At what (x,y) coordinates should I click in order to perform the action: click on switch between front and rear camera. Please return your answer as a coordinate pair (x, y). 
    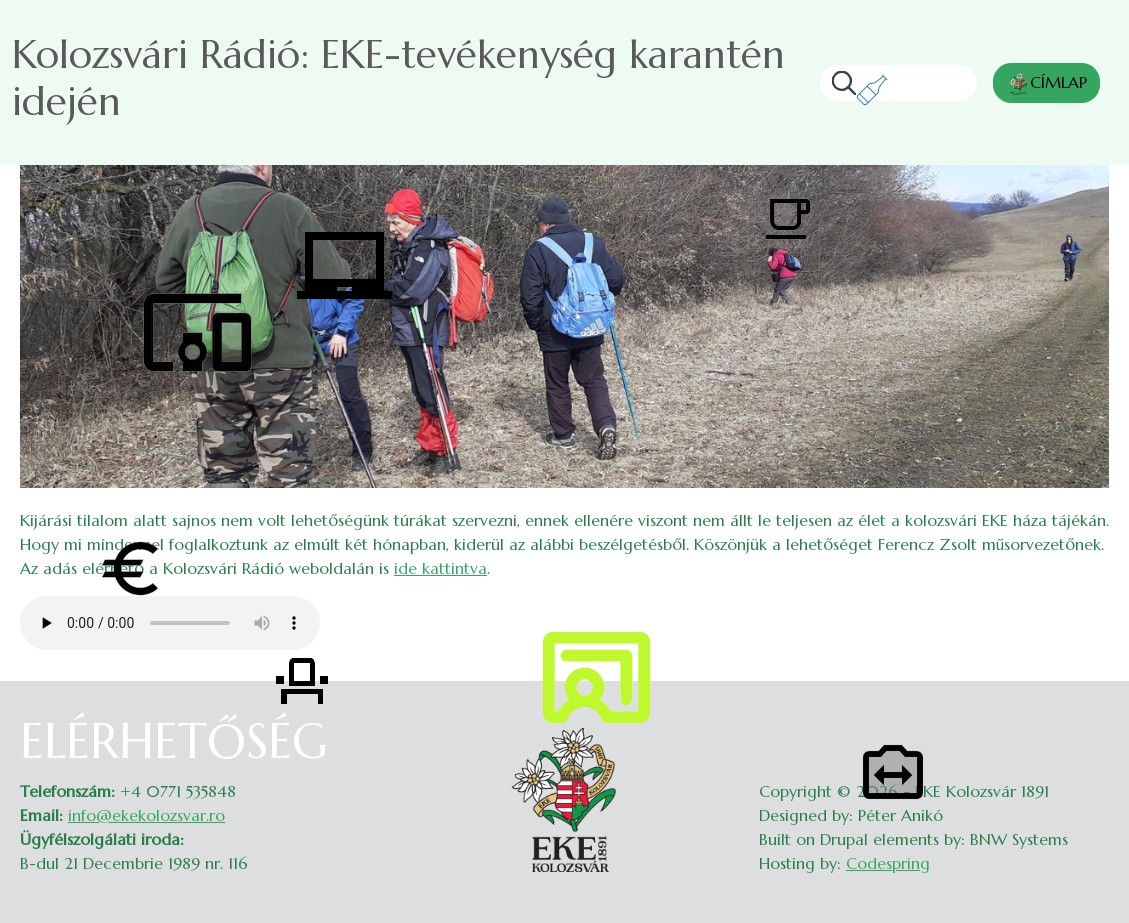
    Looking at the image, I should click on (893, 775).